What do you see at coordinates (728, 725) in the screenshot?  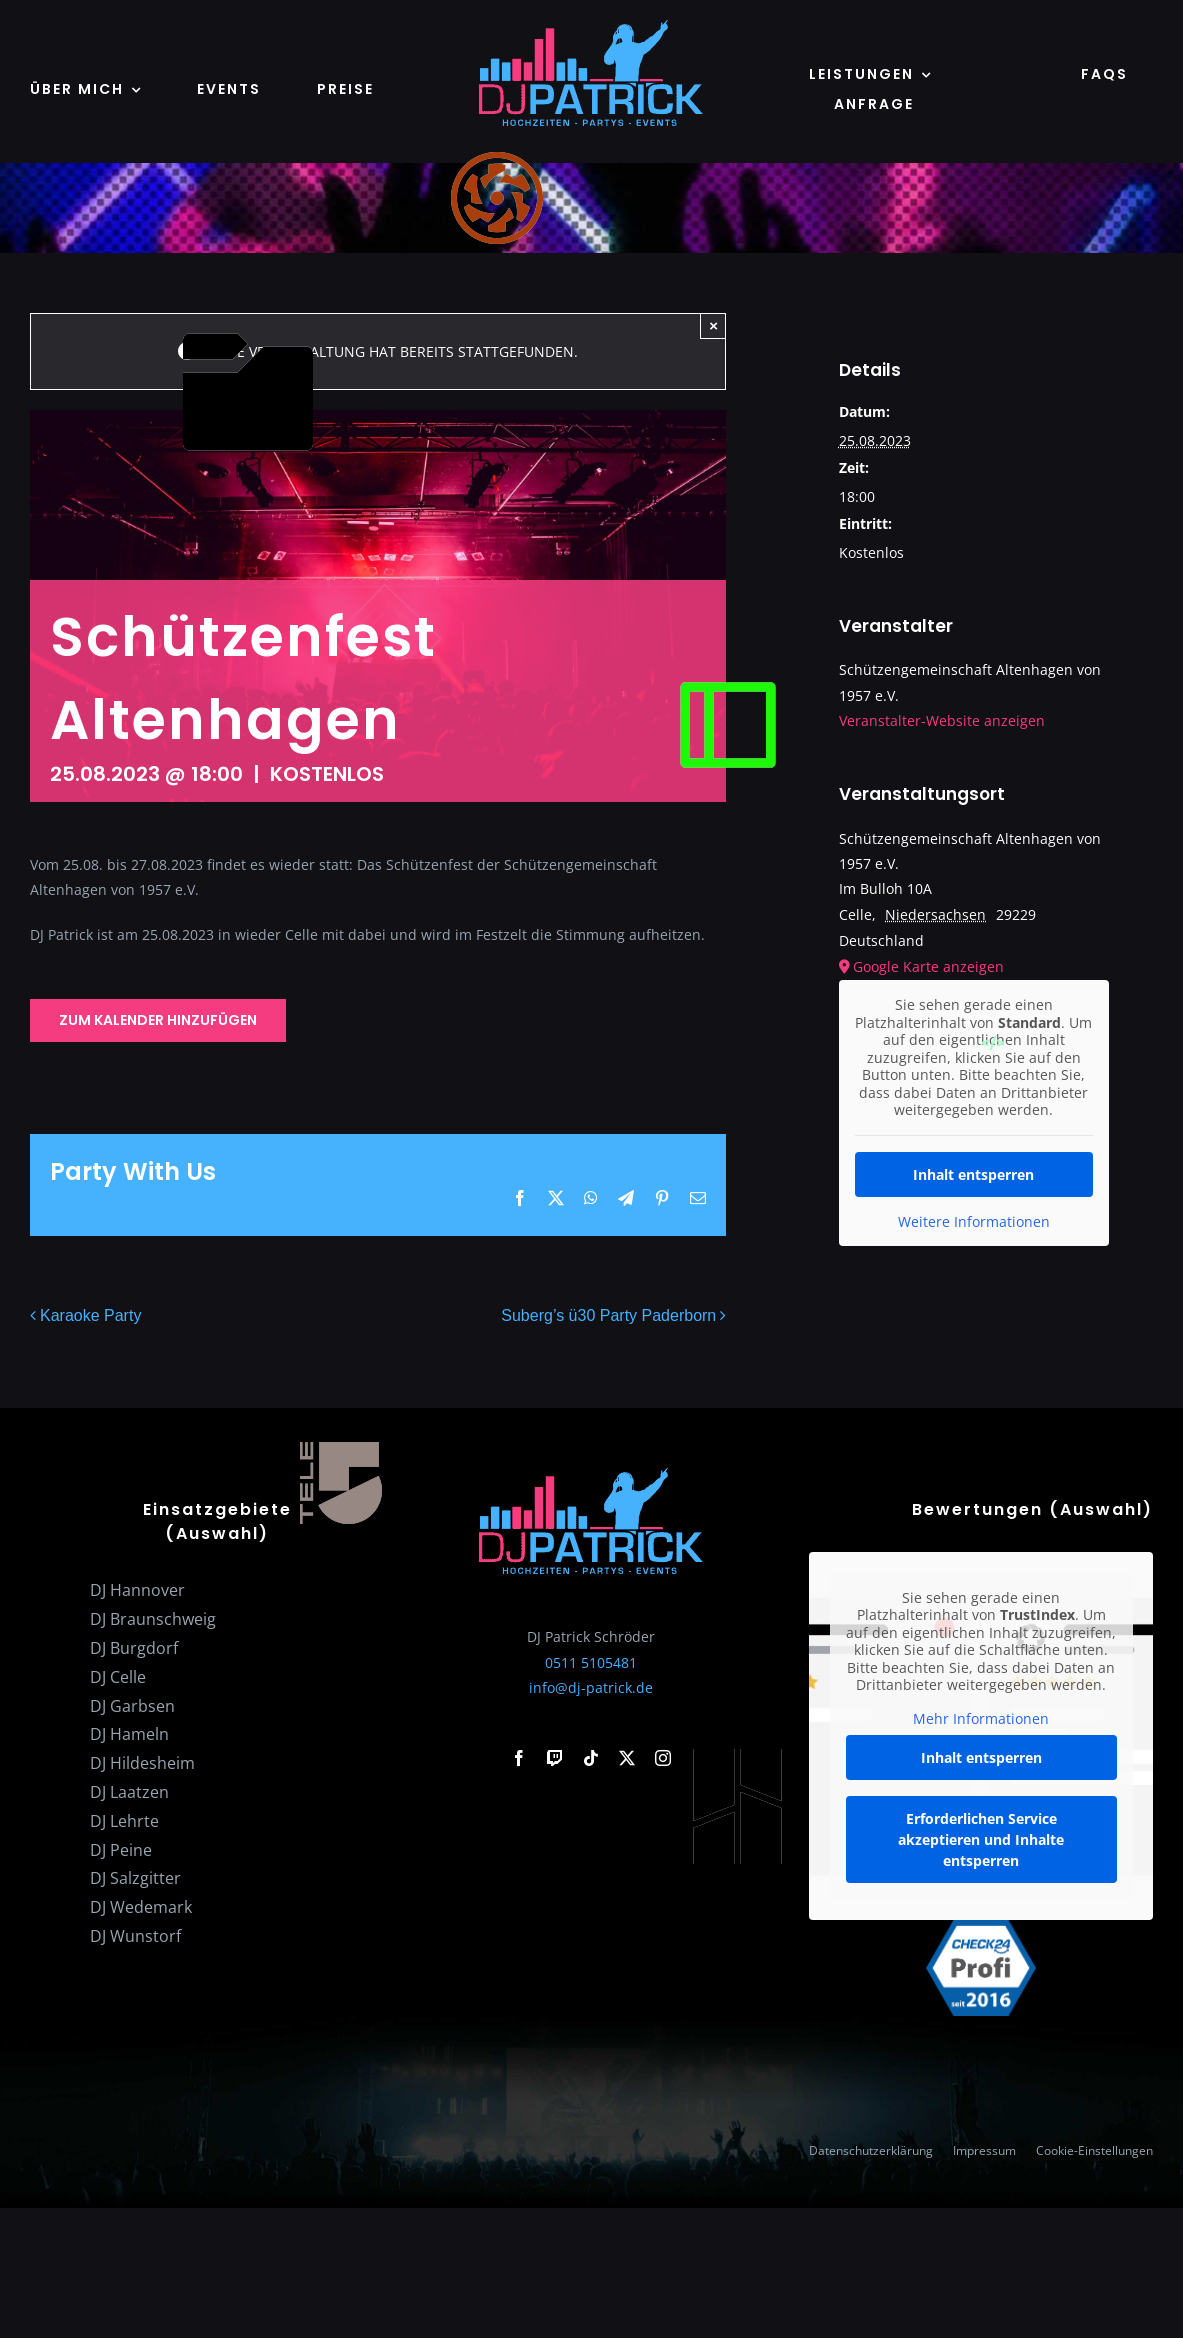 I see `switch to left sidebar layout` at bounding box center [728, 725].